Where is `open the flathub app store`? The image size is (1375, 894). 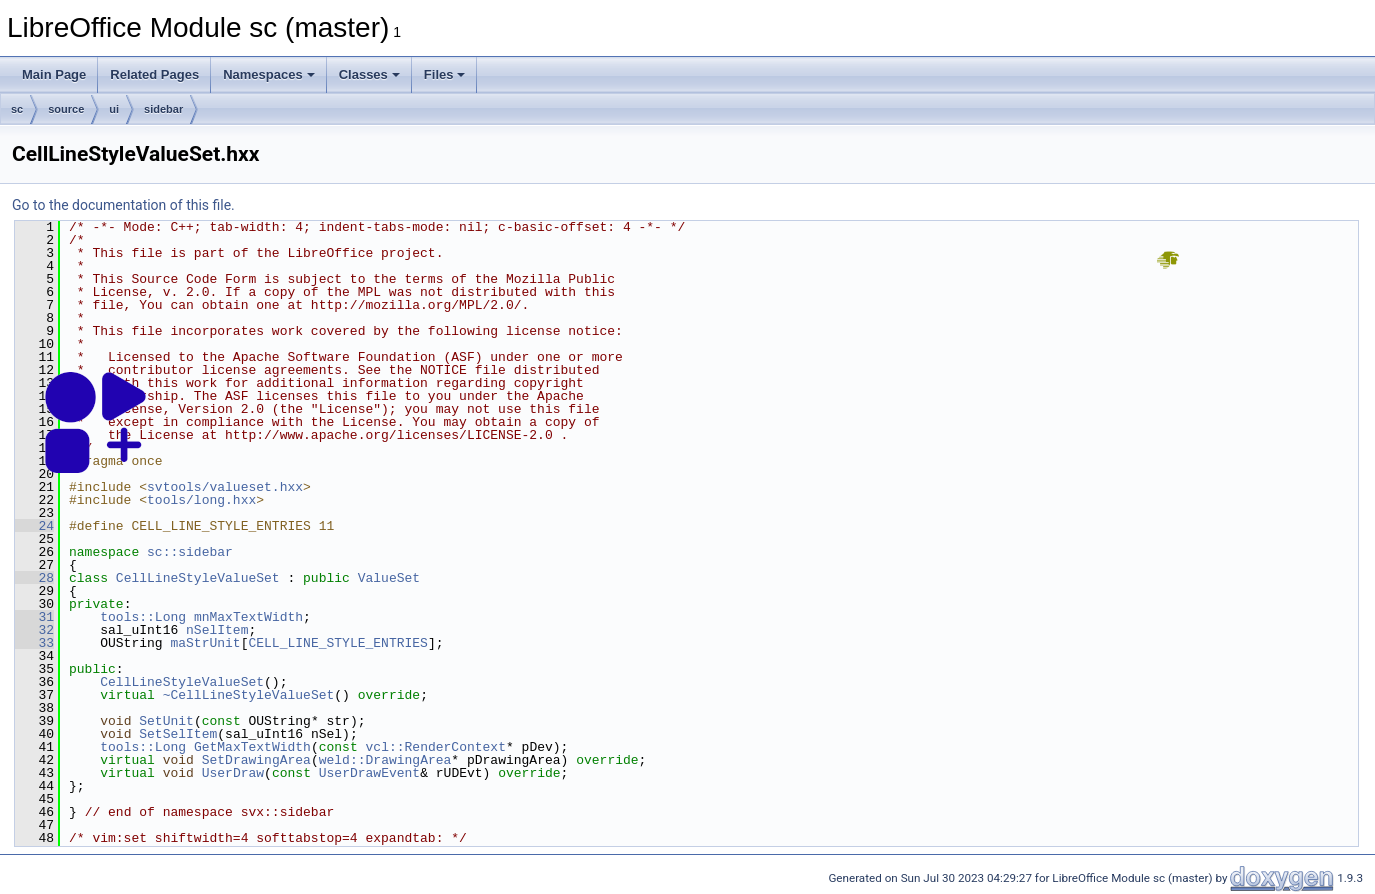 open the flathub app store is located at coordinates (95, 422).